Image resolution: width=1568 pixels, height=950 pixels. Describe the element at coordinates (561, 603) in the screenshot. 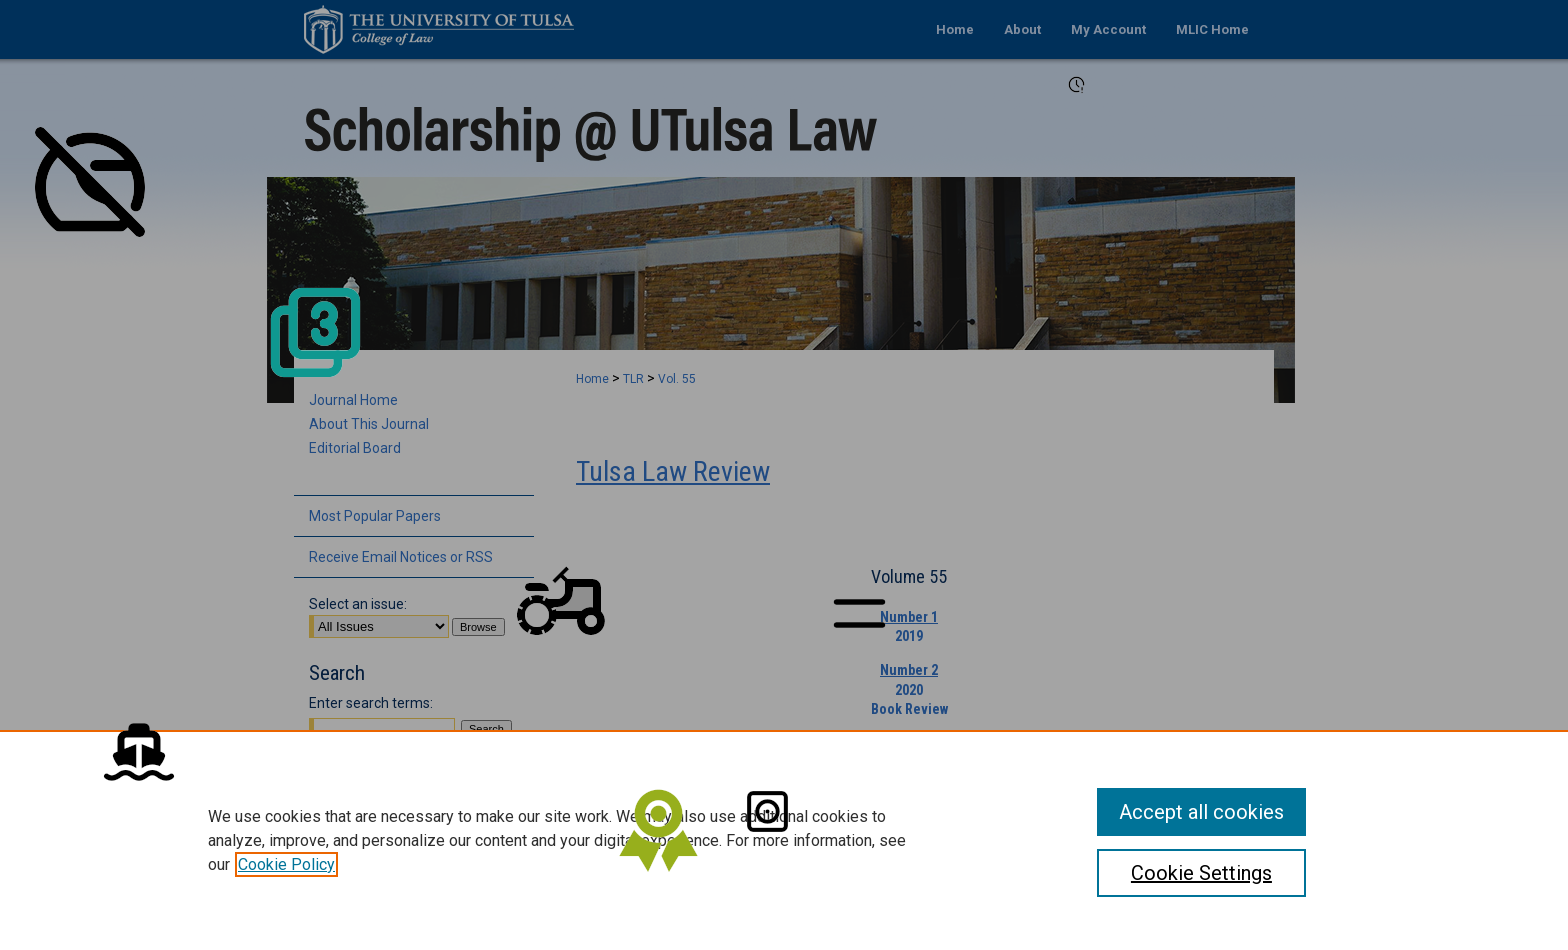

I see `access agricultural or farming features` at that location.